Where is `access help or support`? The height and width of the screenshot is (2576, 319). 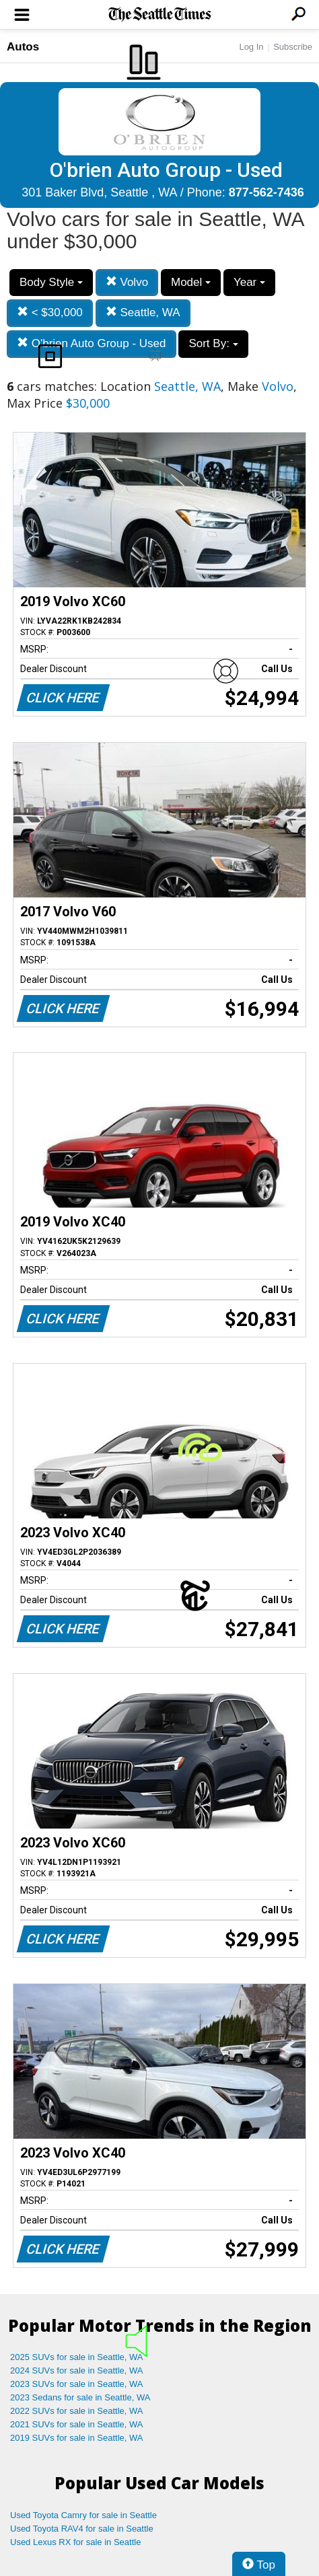
access help or support is located at coordinates (225, 671).